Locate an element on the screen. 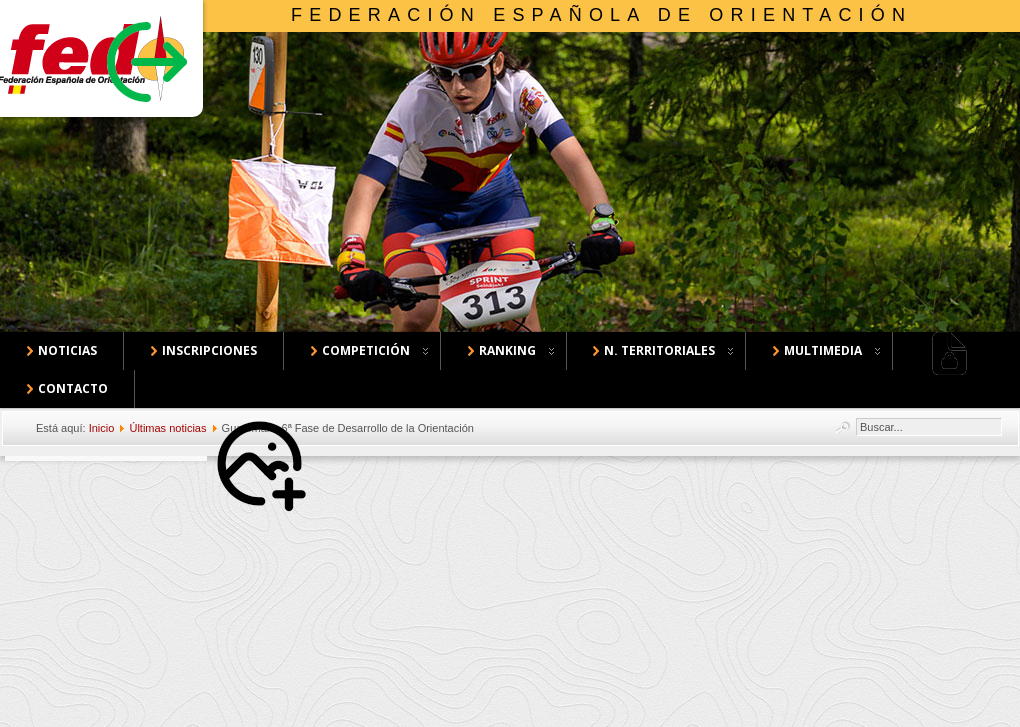  view a protected or encrypted document is located at coordinates (949, 353).